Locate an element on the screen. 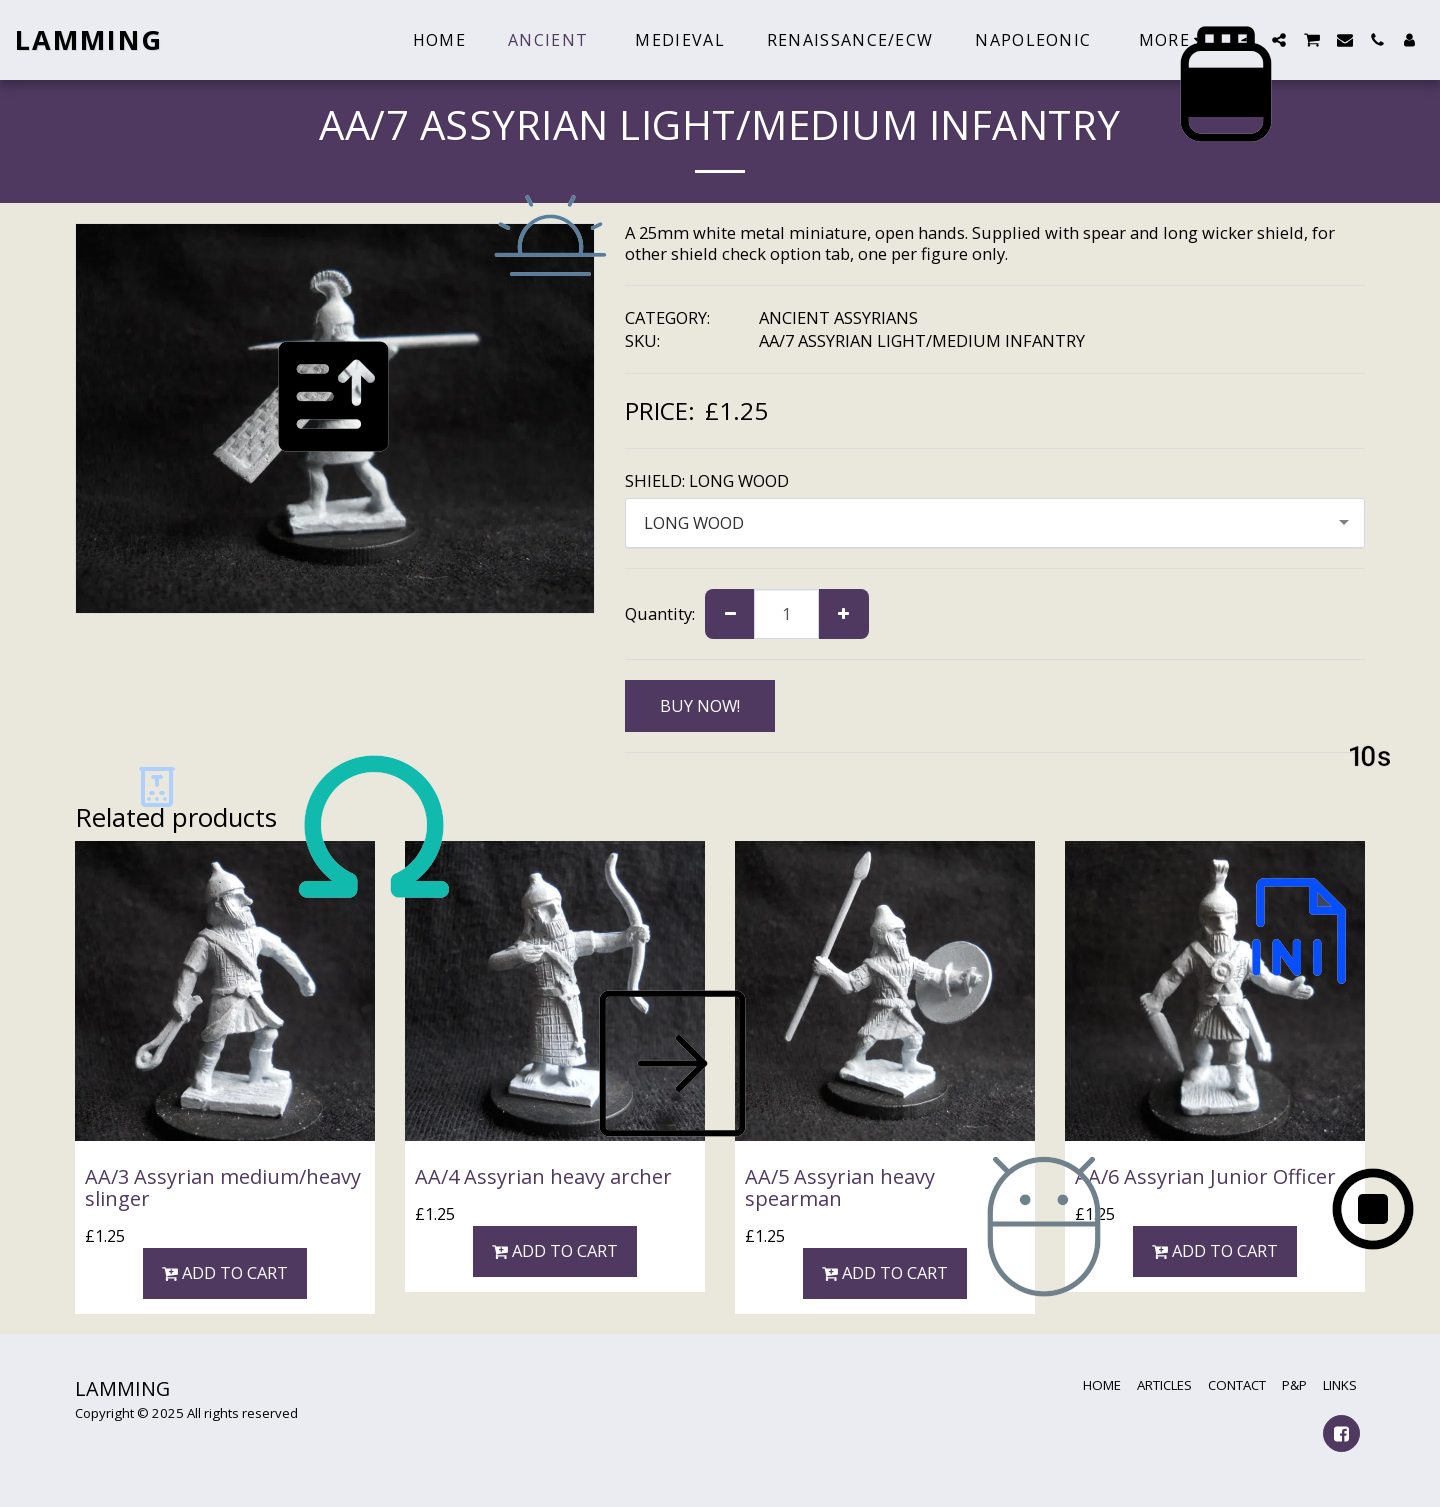 The height and width of the screenshot is (1507, 1440). view or open an INI configuration file is located at coordinates (1301, 931).